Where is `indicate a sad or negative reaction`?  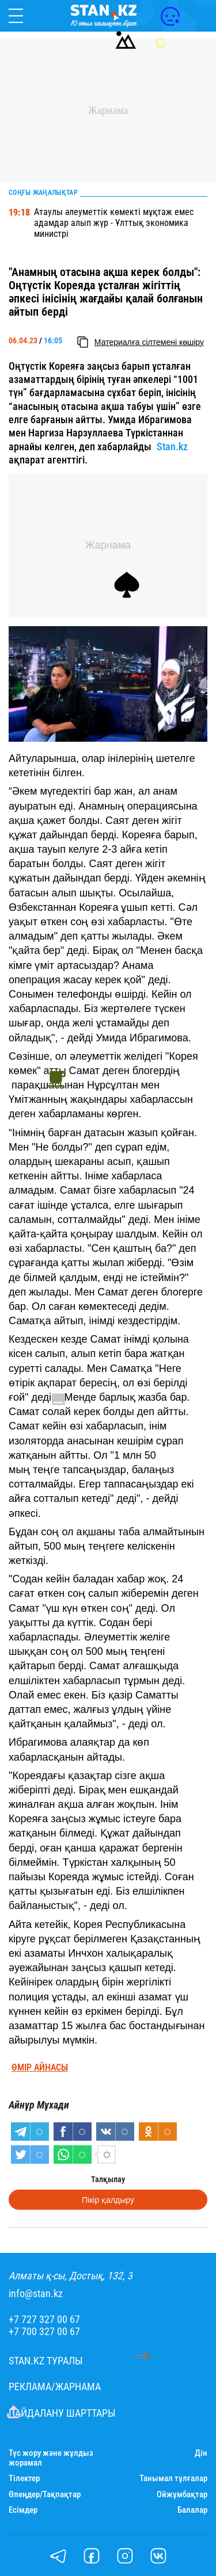 indicate a sad or negative reaction is located at coordinates (170, 16).